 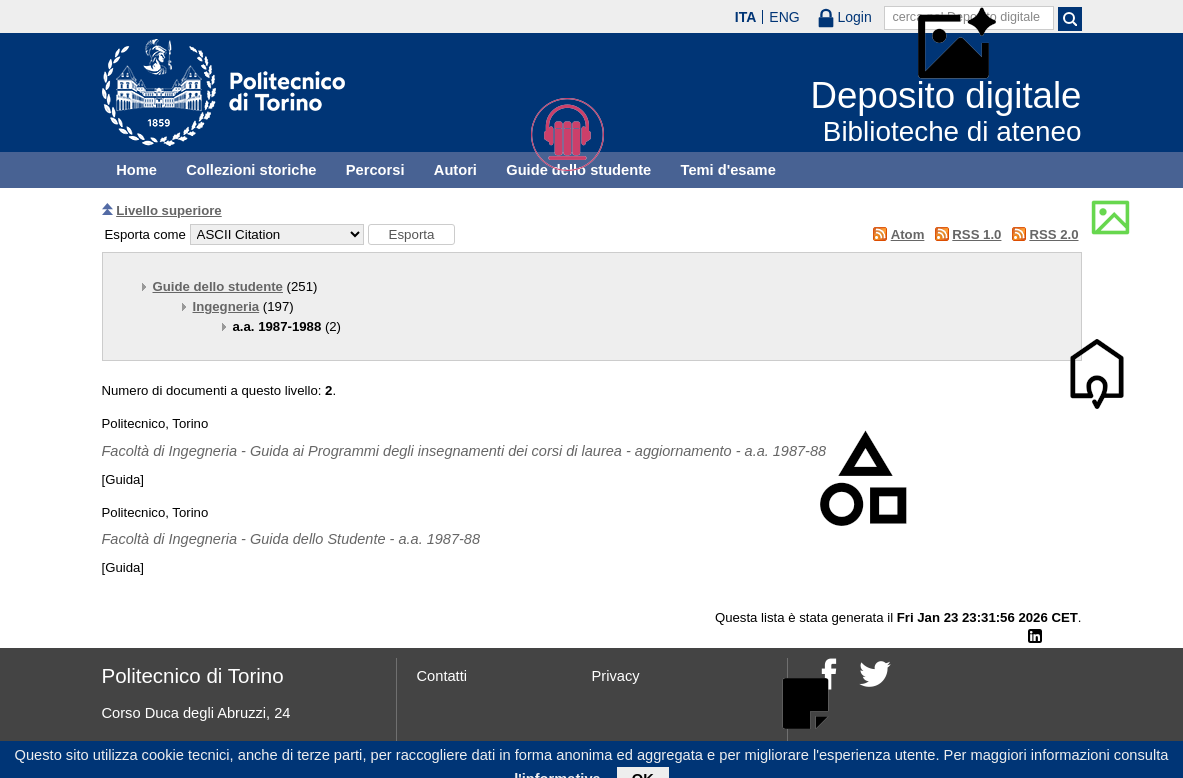 I want to click on access shape tools and drawing options, so click(x=865, y=480).